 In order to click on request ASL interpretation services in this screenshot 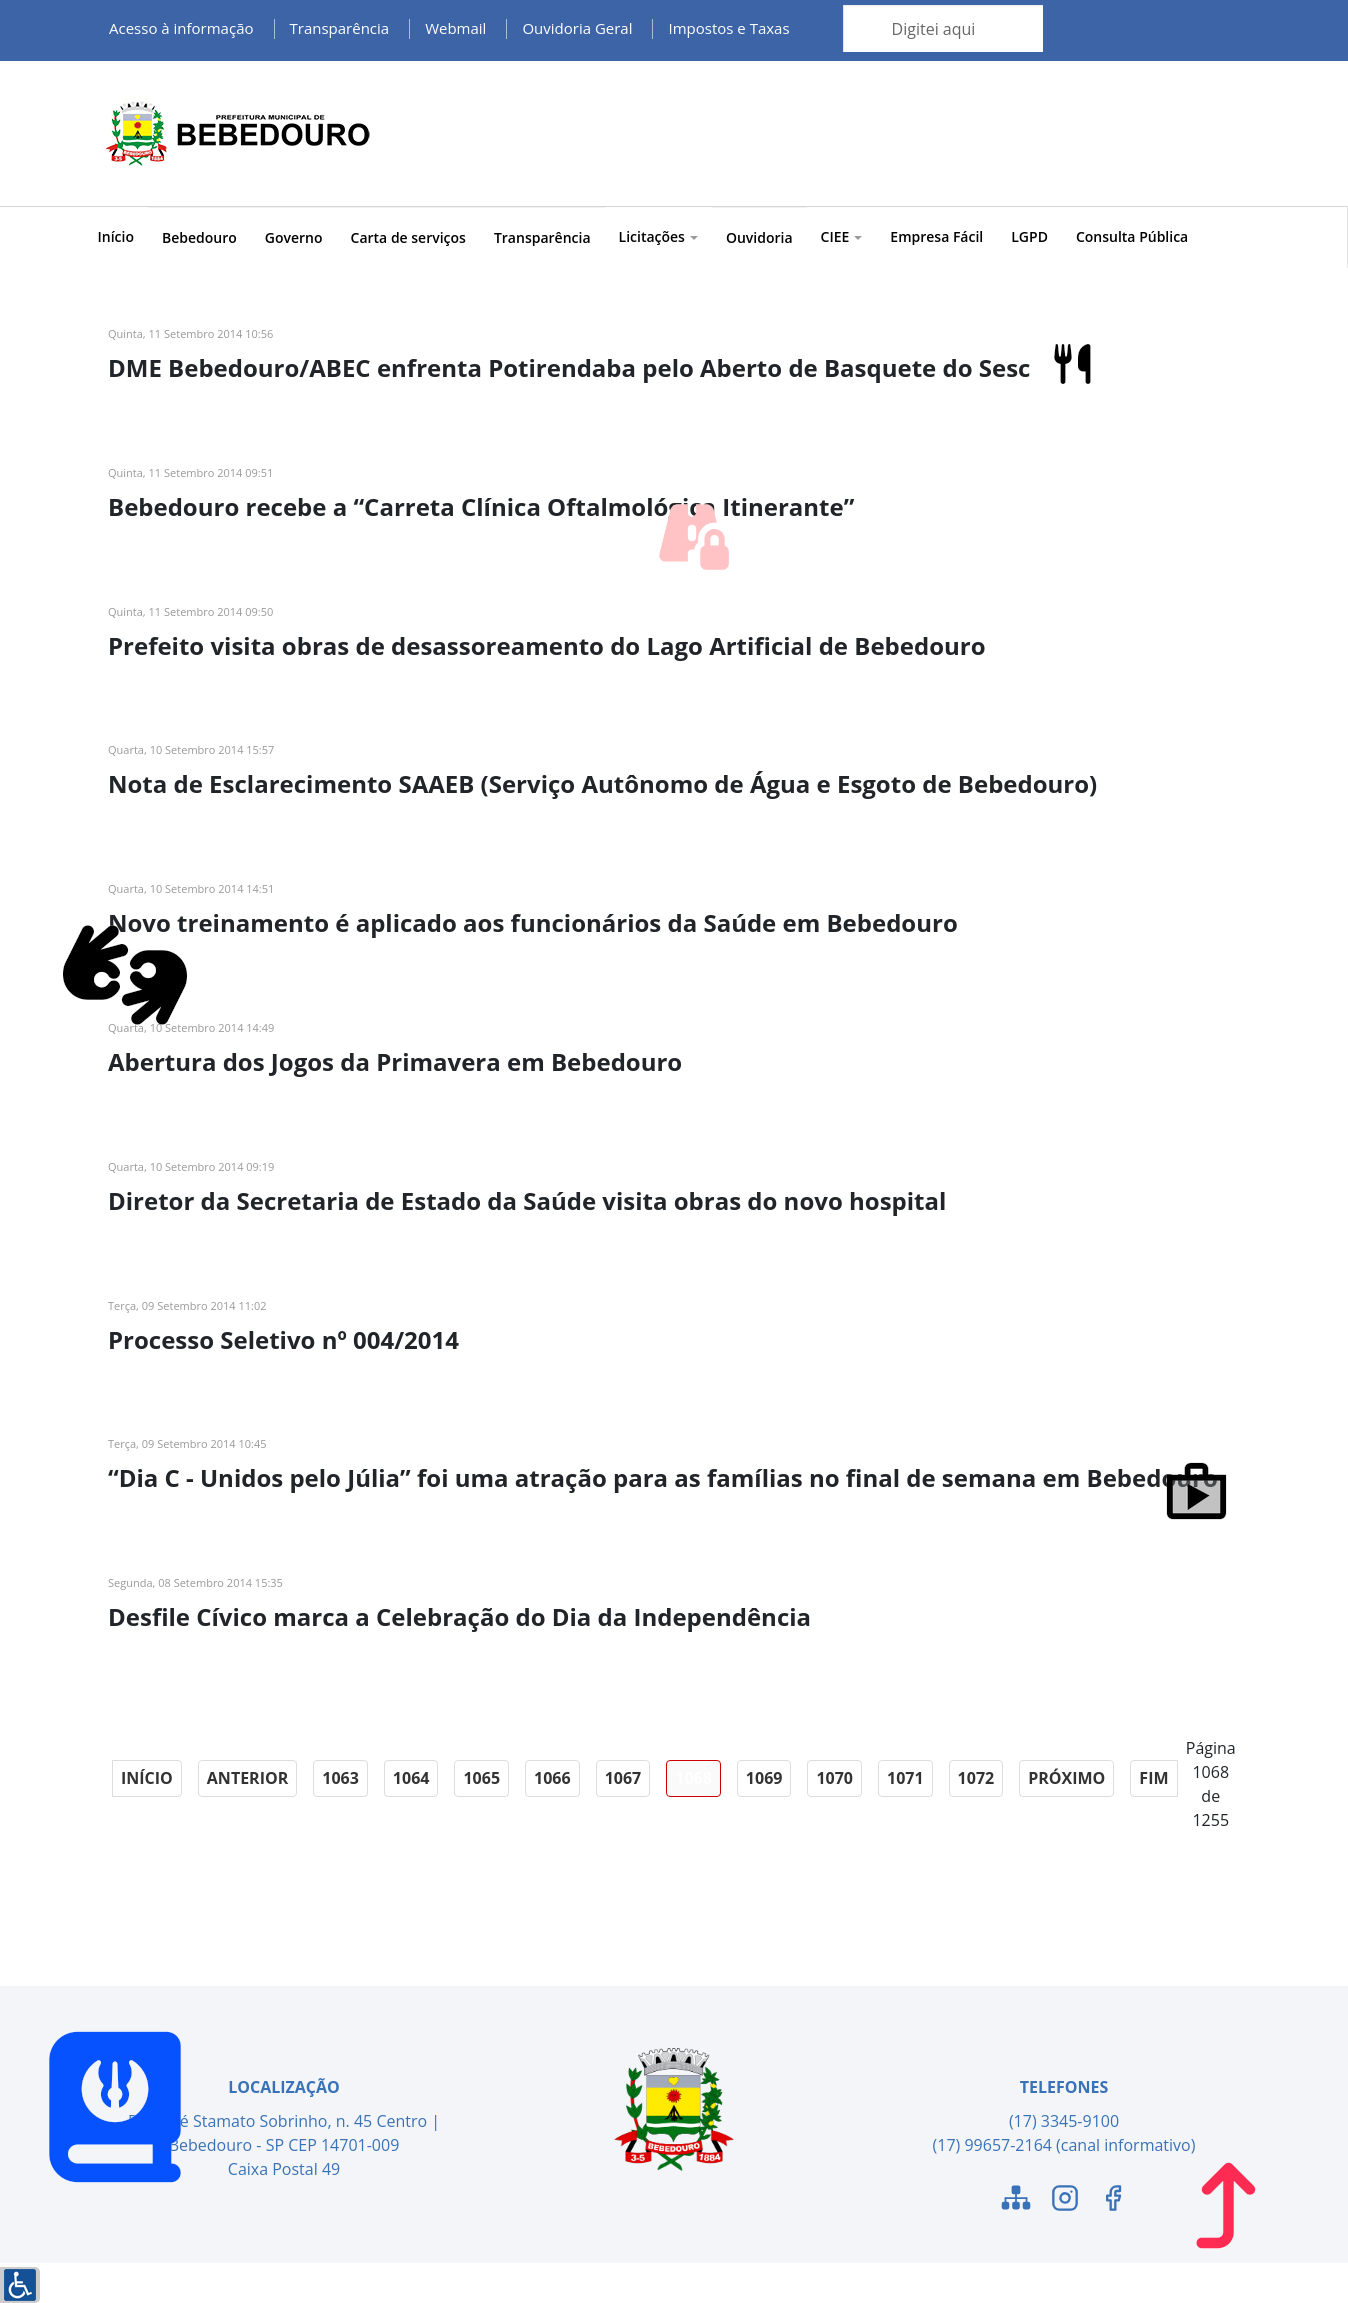, I will do `click(125, 975)`.